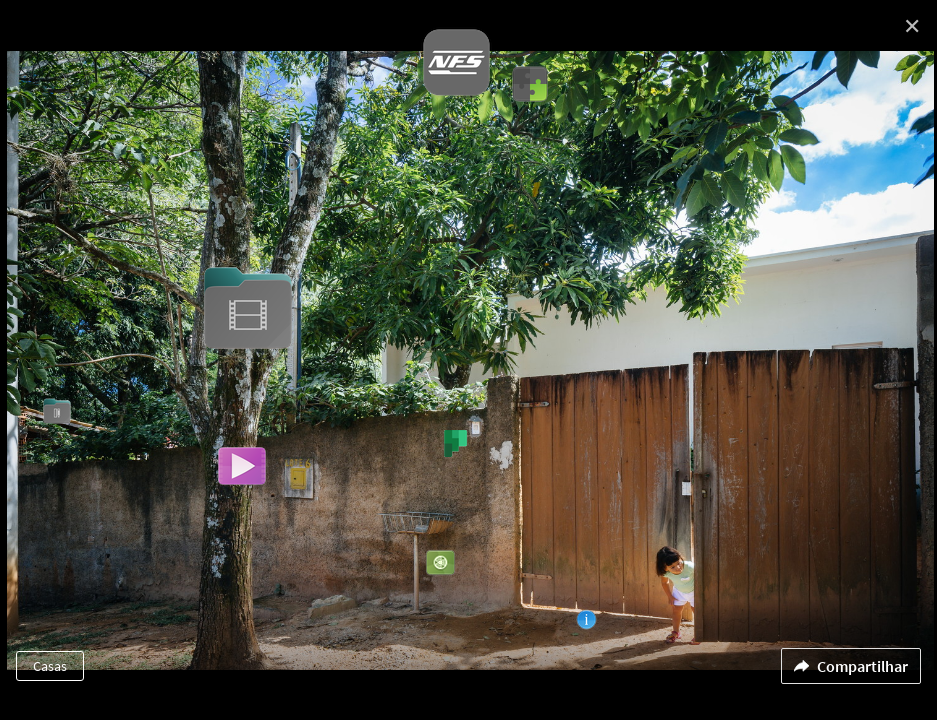 The width and height of the screenshot is (937, 720). I want to click on open microsoft planner app, so click(455, 443).